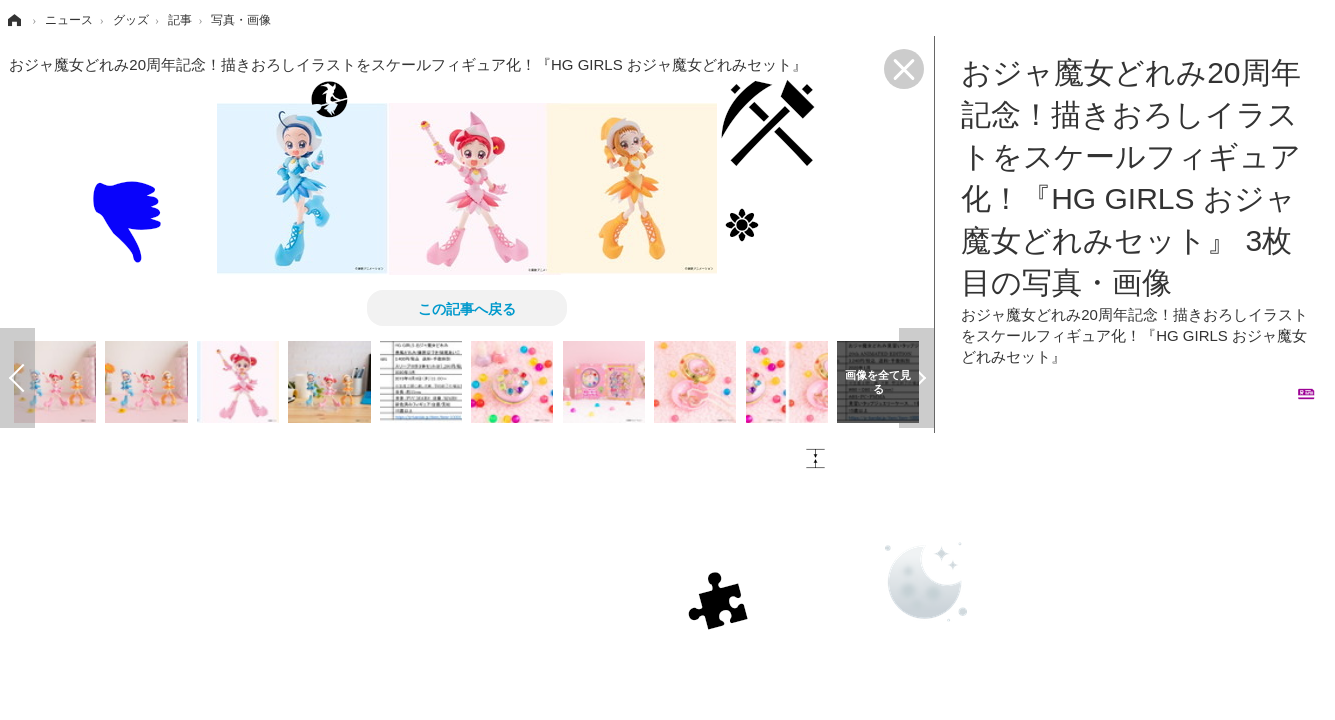 This screenshot has height=720, width=1335. I want to click on access plugins or extensions, so click(718, 601).